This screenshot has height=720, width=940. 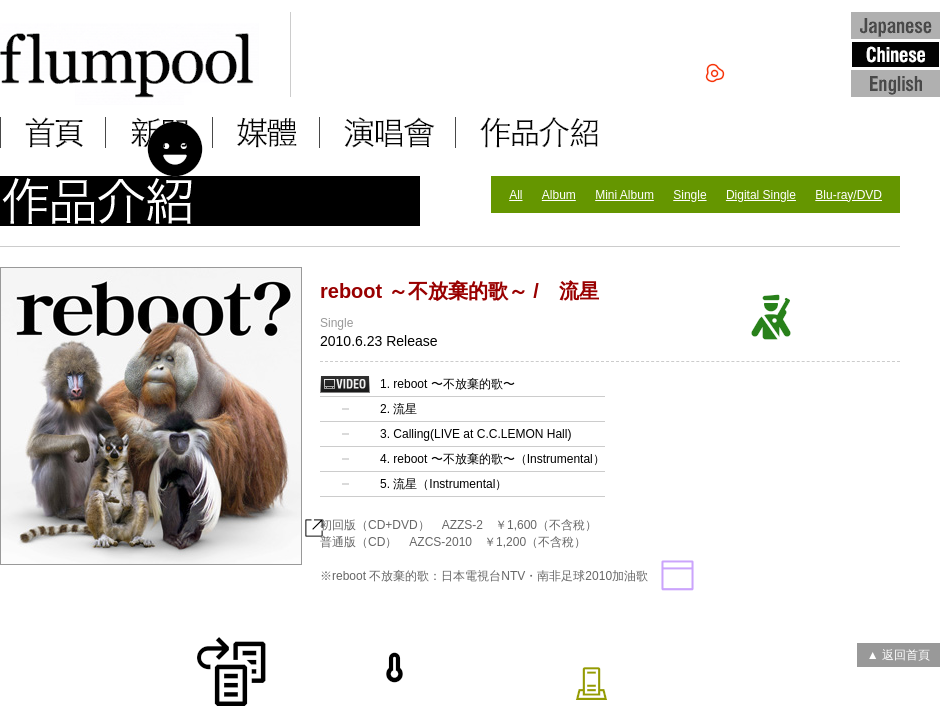 What do you see at coordinates (175, 149) in the screenshot?
I see `rate your experience positively` at bounding box center [175, 149].